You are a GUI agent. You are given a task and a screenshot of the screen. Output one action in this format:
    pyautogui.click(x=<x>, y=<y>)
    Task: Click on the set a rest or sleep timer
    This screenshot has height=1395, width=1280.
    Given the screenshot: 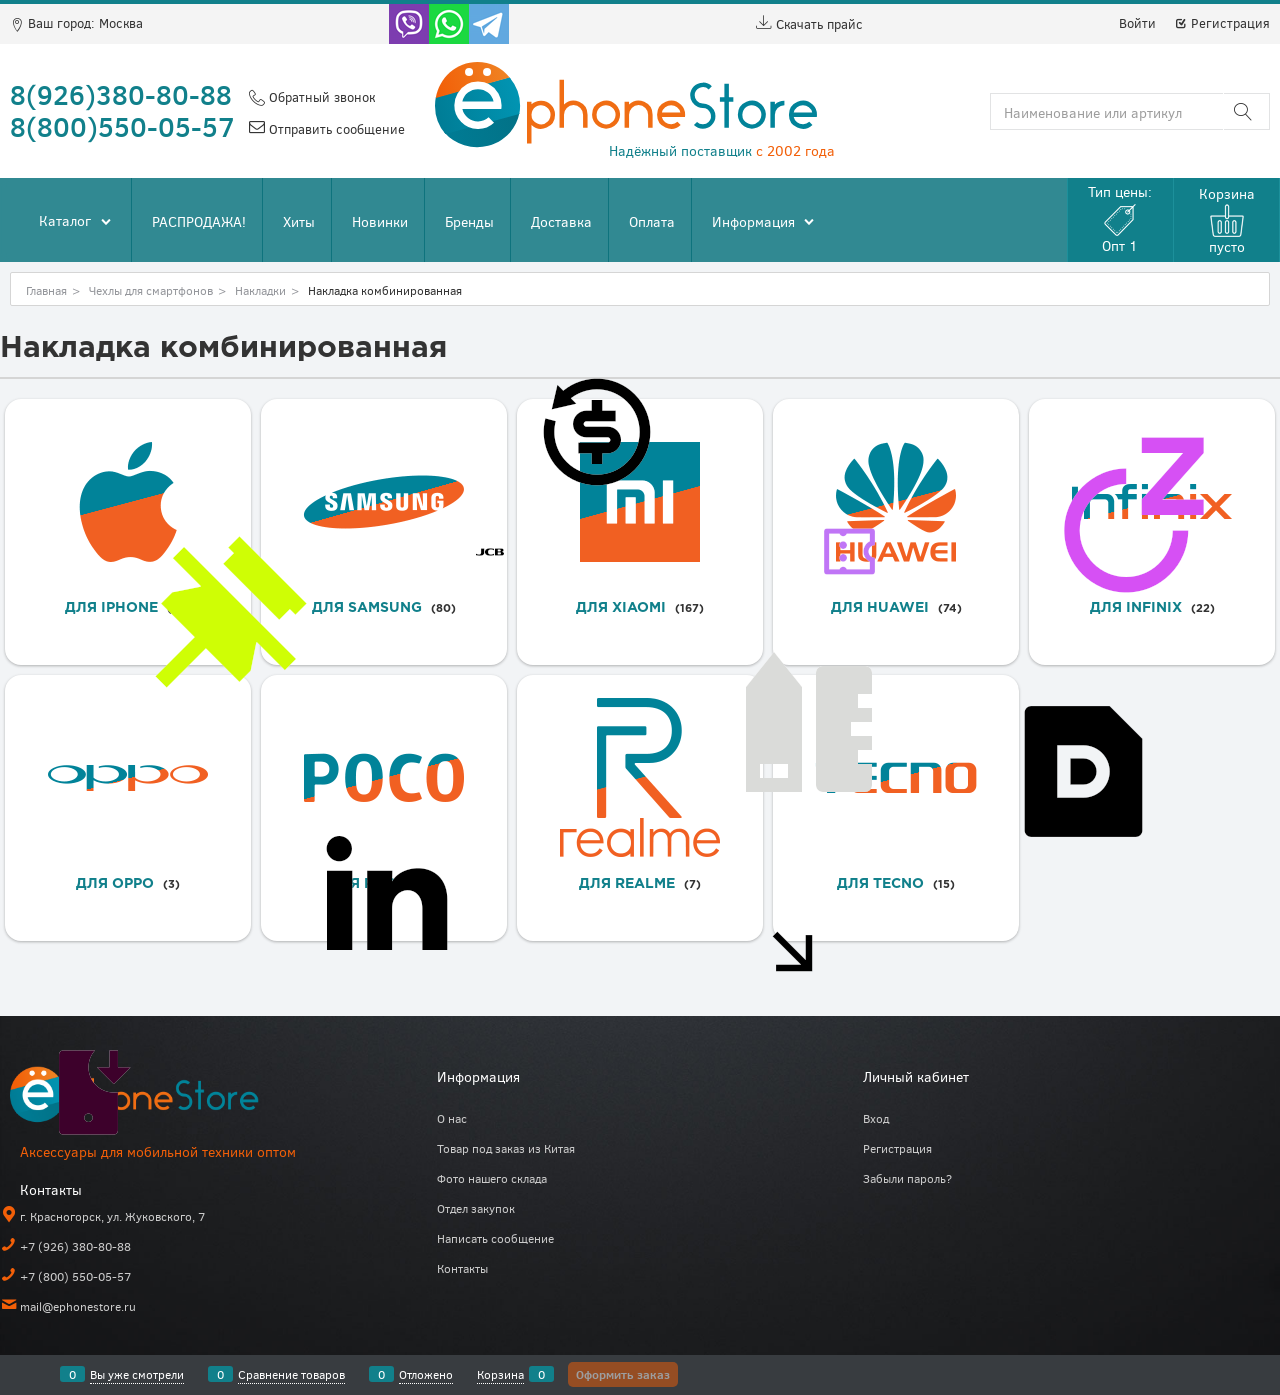 What is the action you would take?
    pyautogui.click(x=1134, y=515)
    